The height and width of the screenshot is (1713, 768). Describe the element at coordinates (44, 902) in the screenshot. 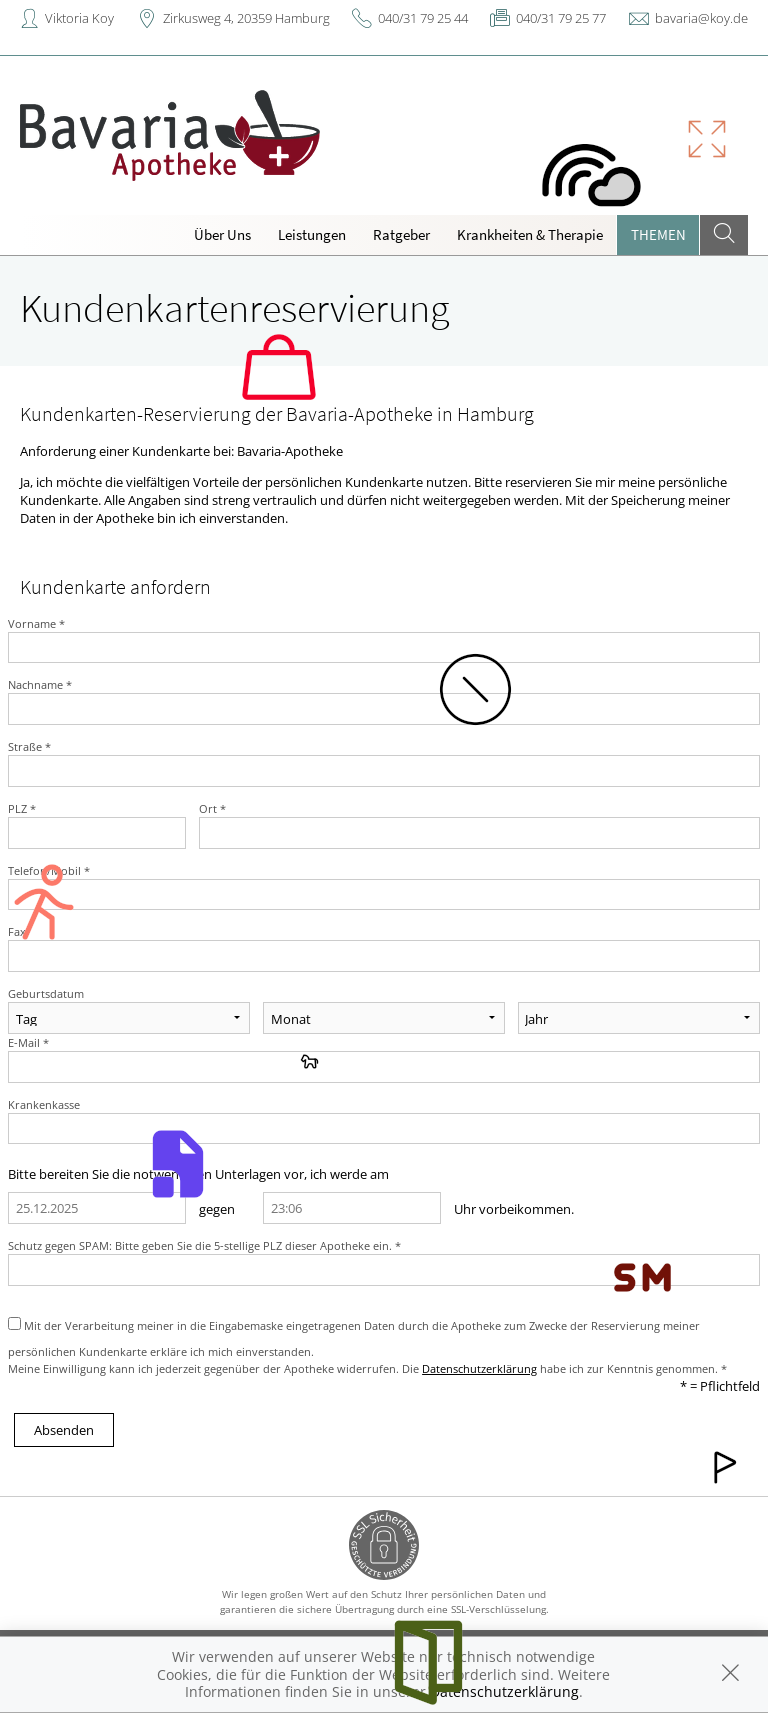

I see `indicates walking directions or pedestrian mode` at that location.